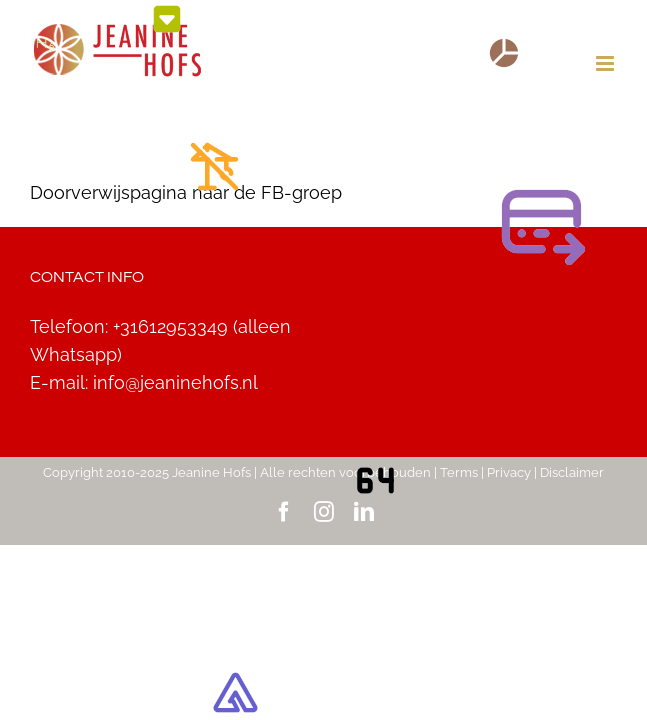 The height and width of the screenshot is (720, 647). I want to click on construction crane disabled or unavailable, so click(214, 166).